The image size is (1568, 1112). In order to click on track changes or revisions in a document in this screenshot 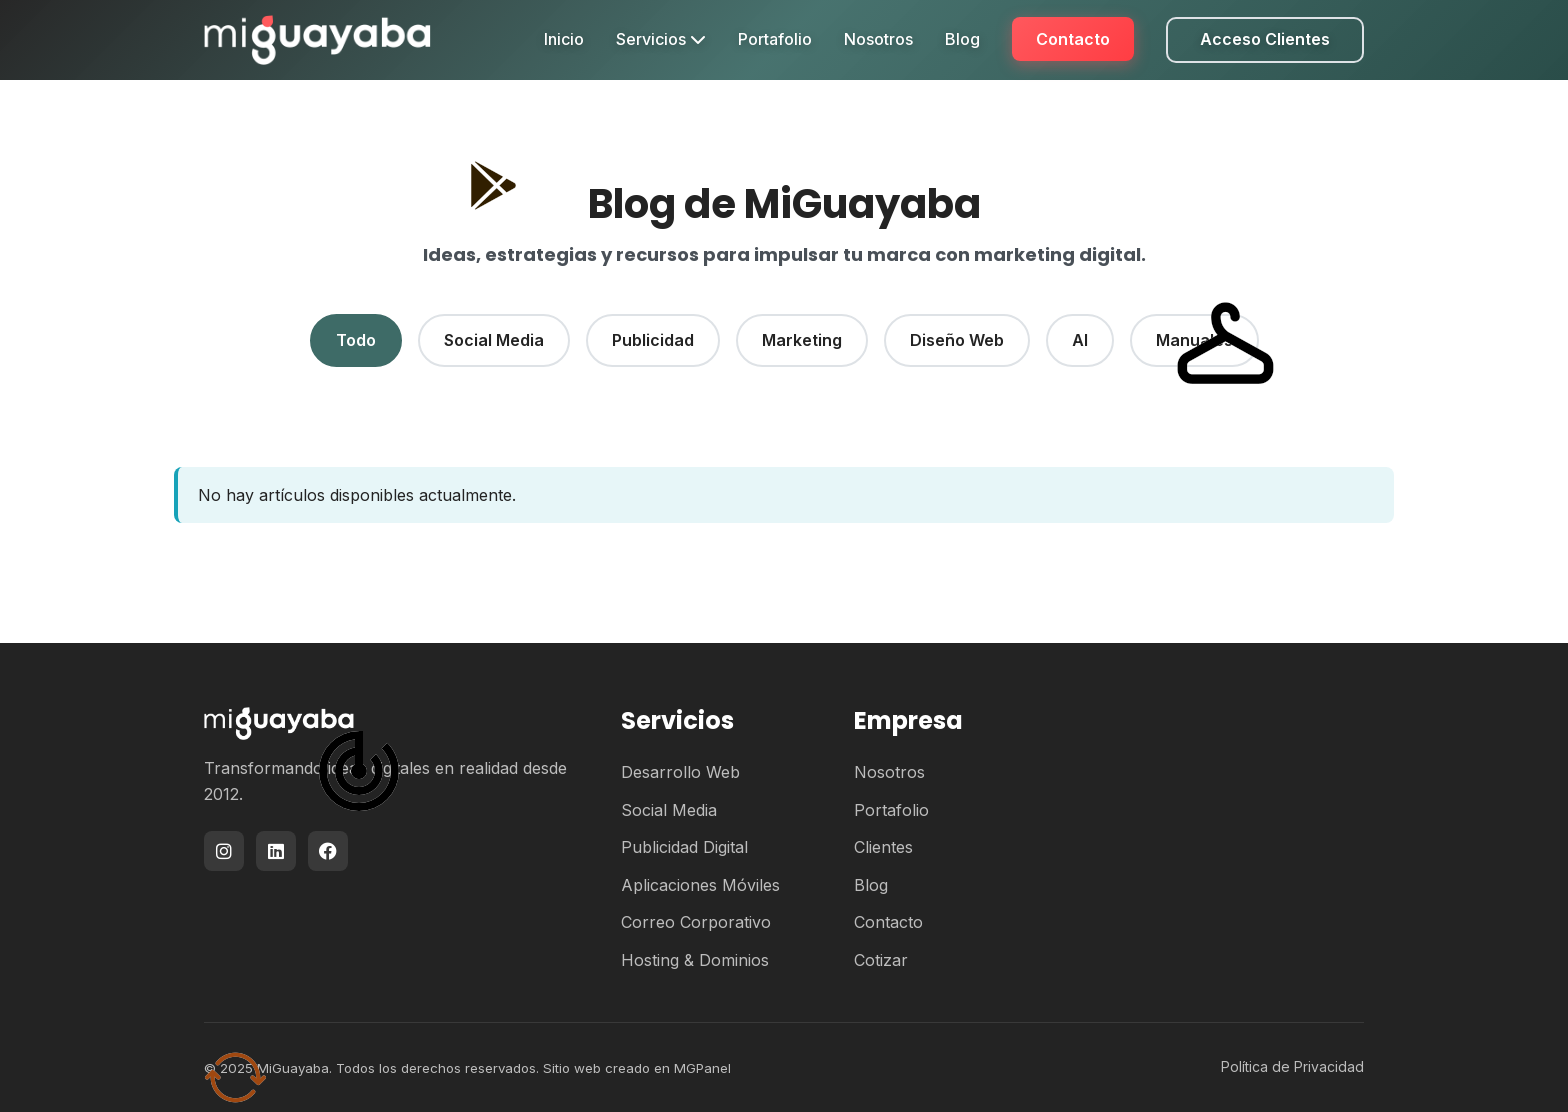, I will do `click(359, 771)`.